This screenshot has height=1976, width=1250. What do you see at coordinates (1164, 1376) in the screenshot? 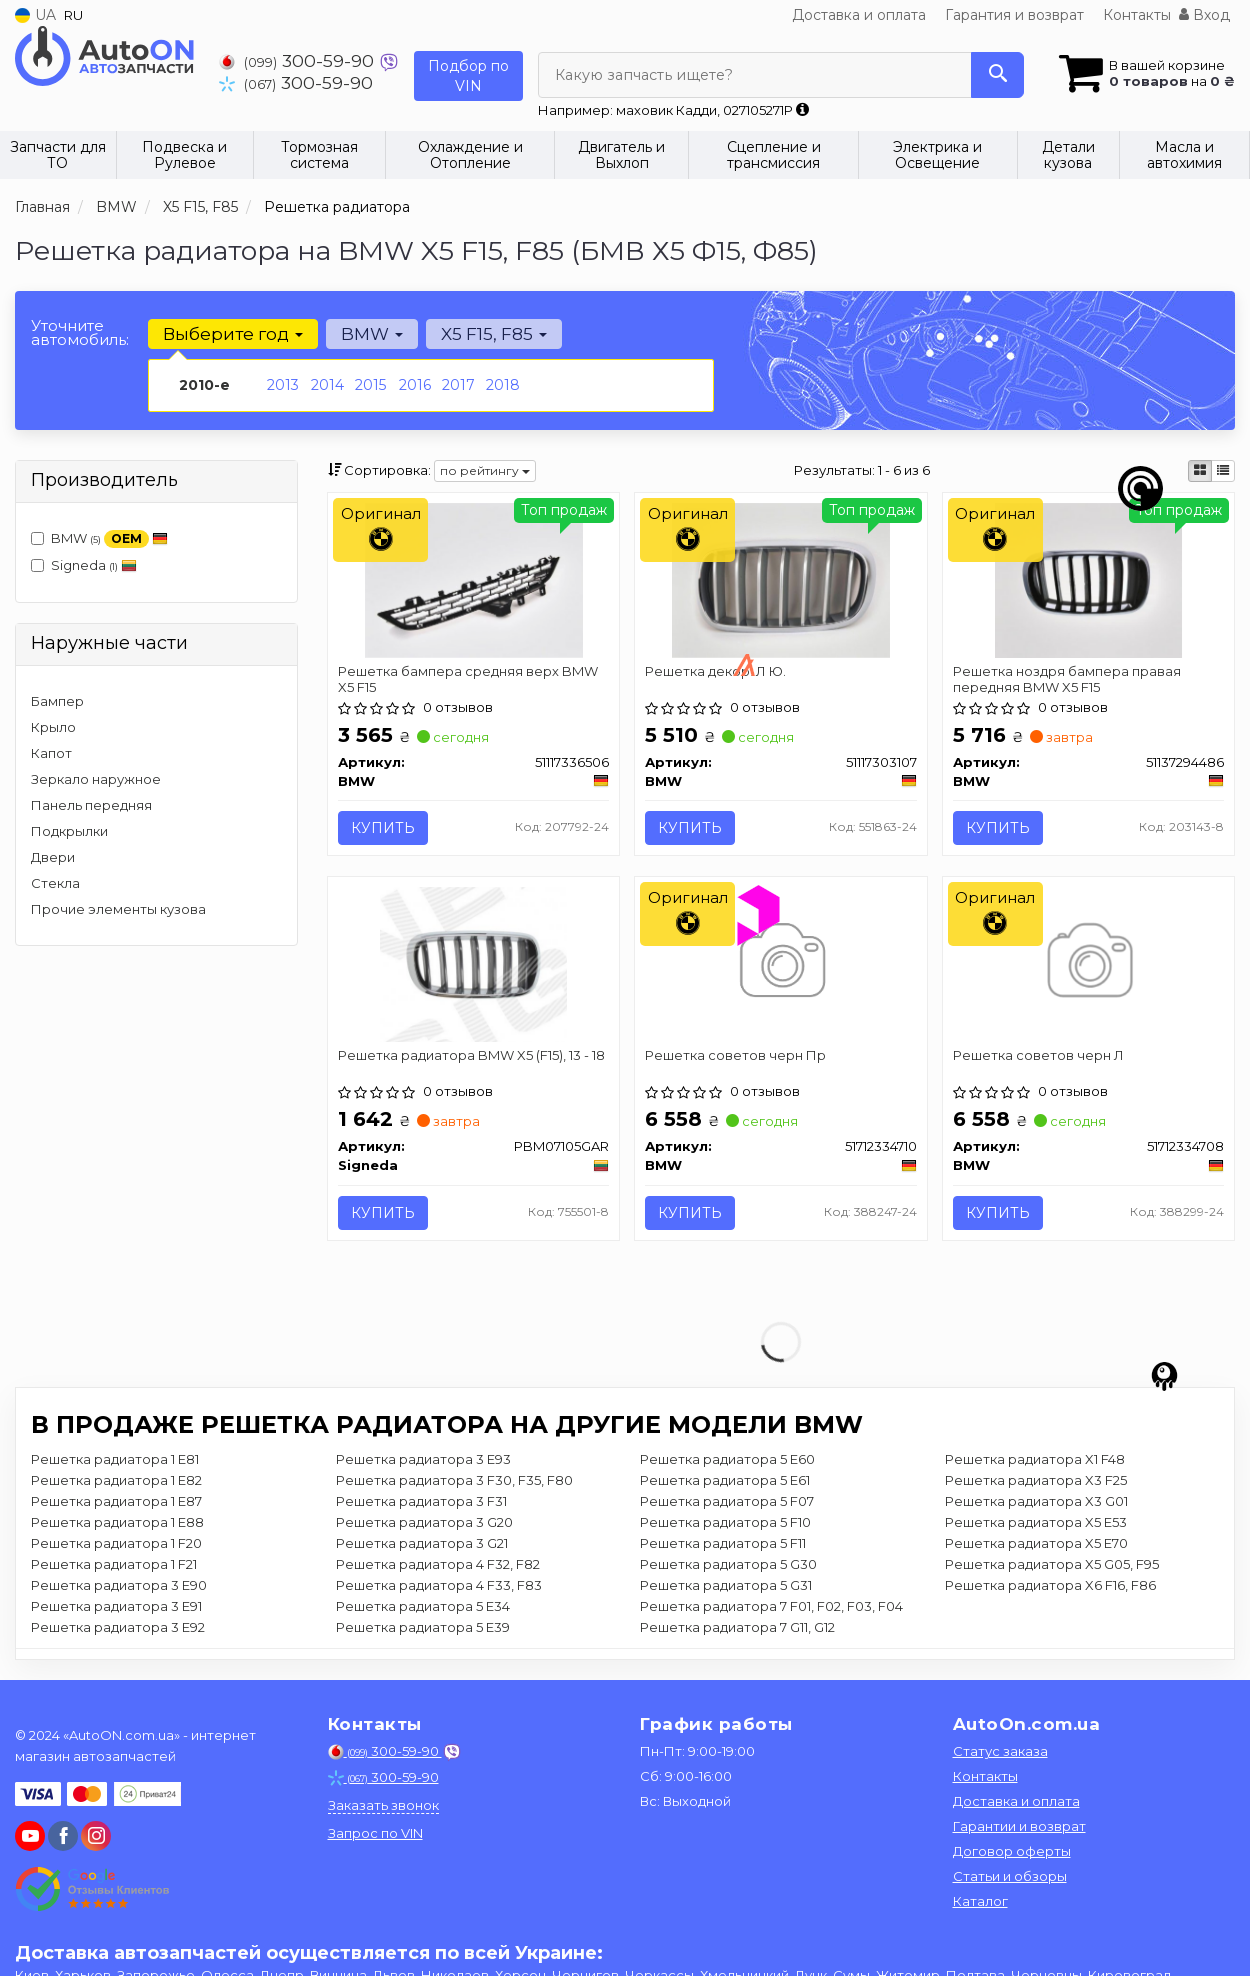
I see `livewire framework logo` at bounding box center [1164, 1376].